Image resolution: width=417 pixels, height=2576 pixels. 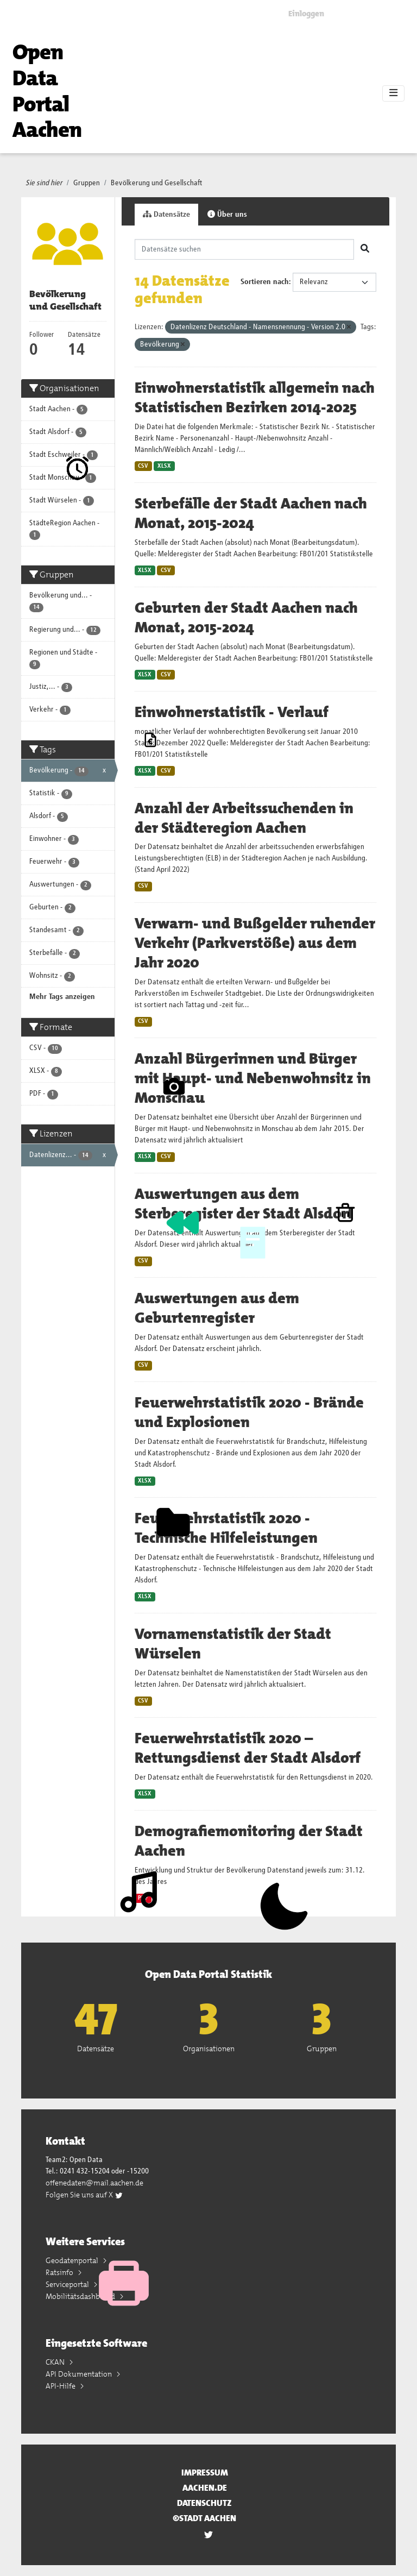 What do you see at coordinates (150, 740) in the screenshot?
I see `view euro currency document` at bounding box center [150, 740].